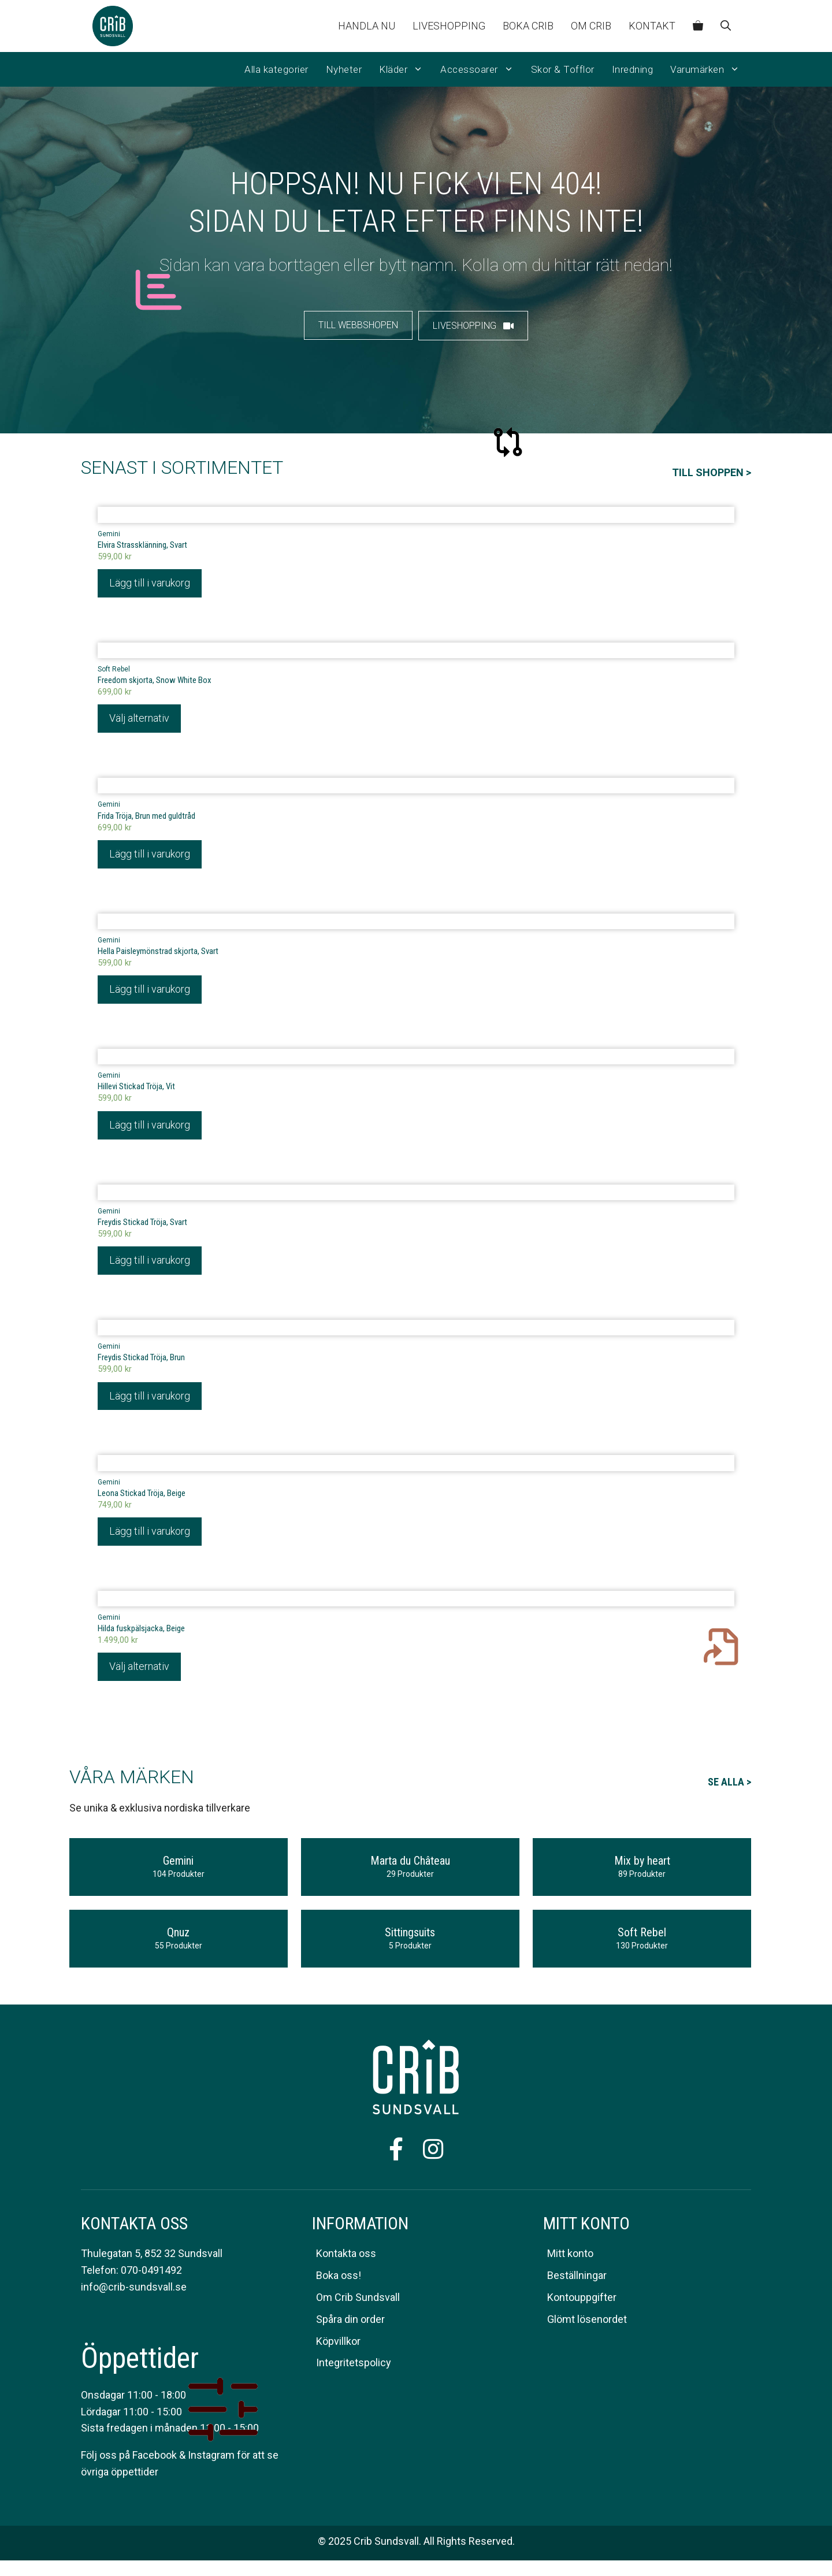  Describe the element at coordinates (158, 289) in the screenshot. I see `view analytics or statistics` at that location.